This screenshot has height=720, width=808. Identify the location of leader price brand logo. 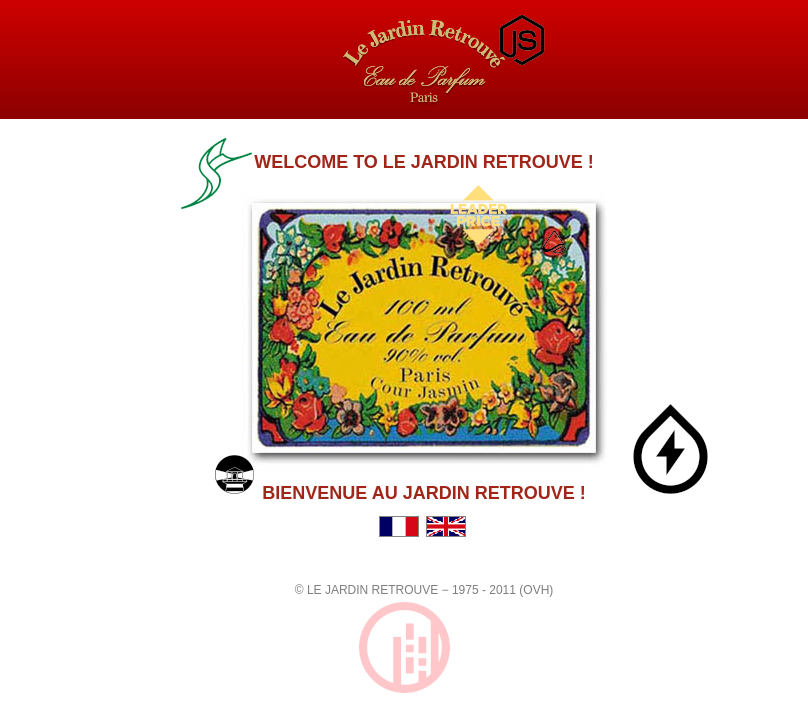
(479, 215).